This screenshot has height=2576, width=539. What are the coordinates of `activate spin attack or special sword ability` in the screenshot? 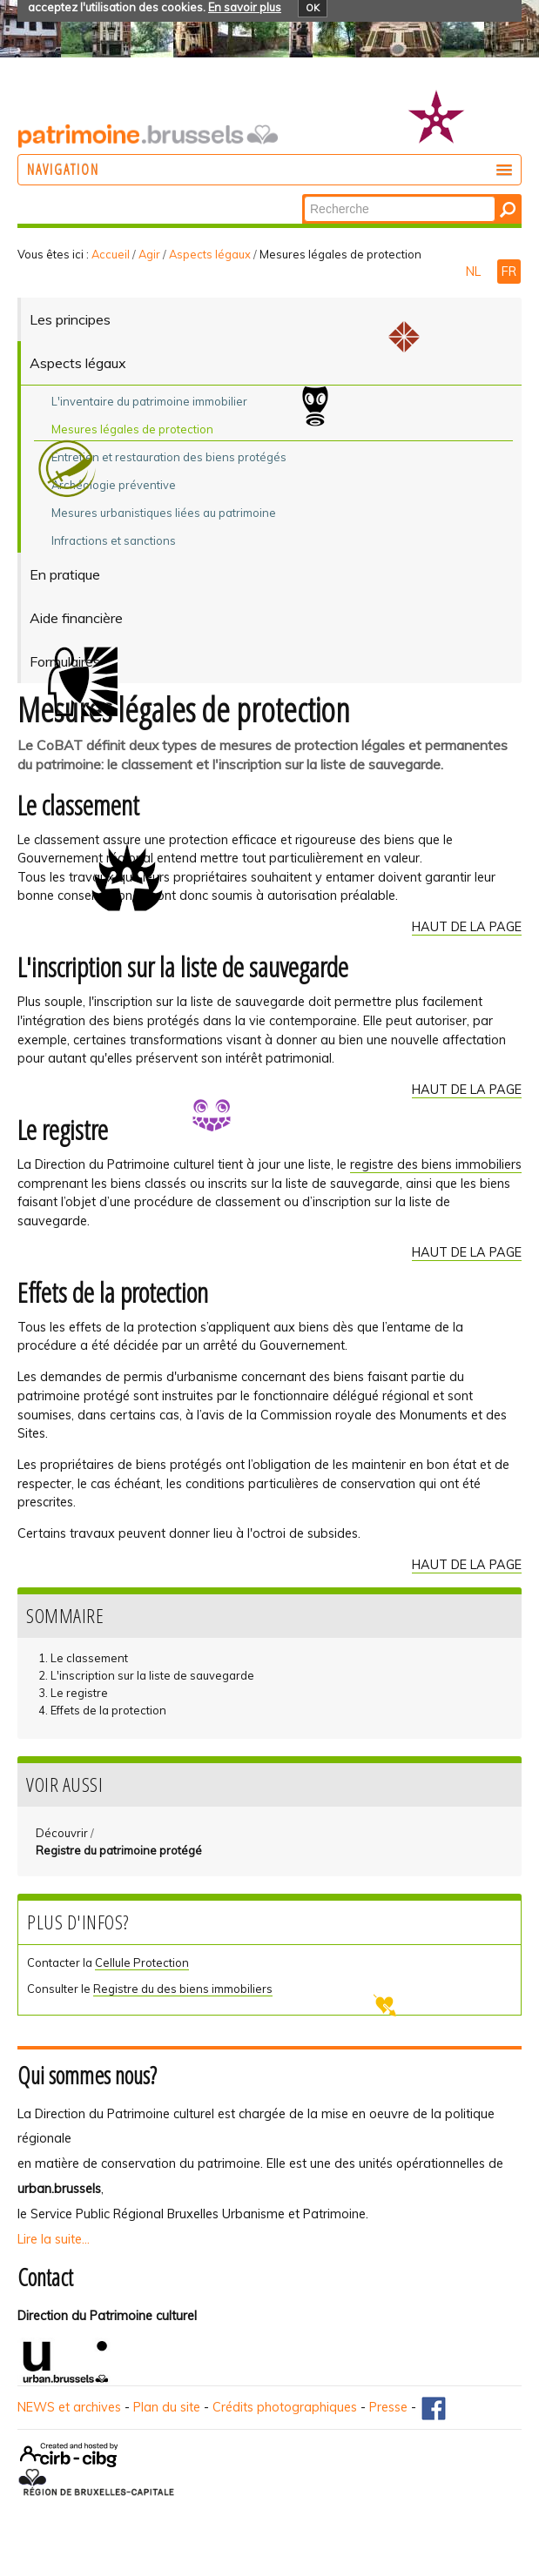 It's located at (66, 468).